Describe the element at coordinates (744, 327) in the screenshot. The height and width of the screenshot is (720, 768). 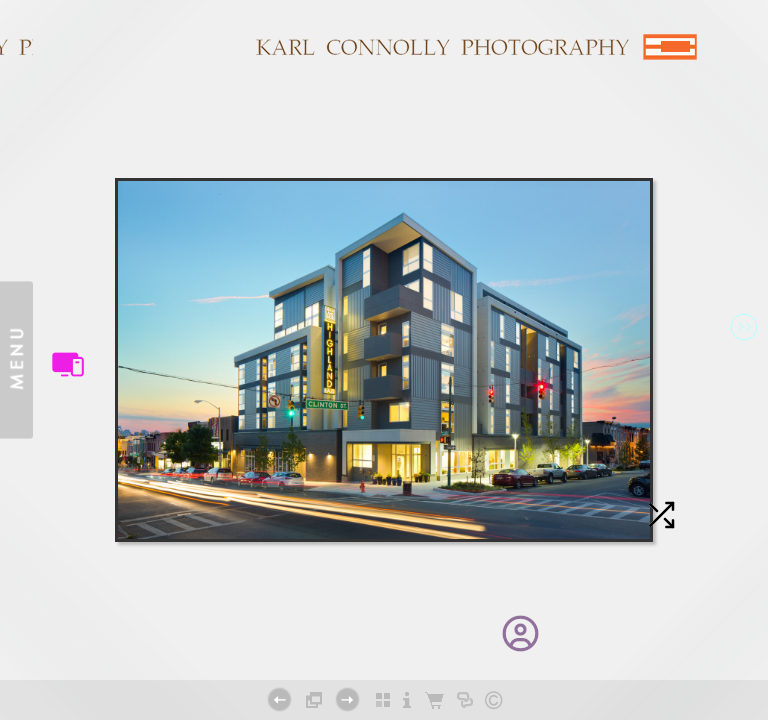
I see `skip forward or advance to end` at that location.